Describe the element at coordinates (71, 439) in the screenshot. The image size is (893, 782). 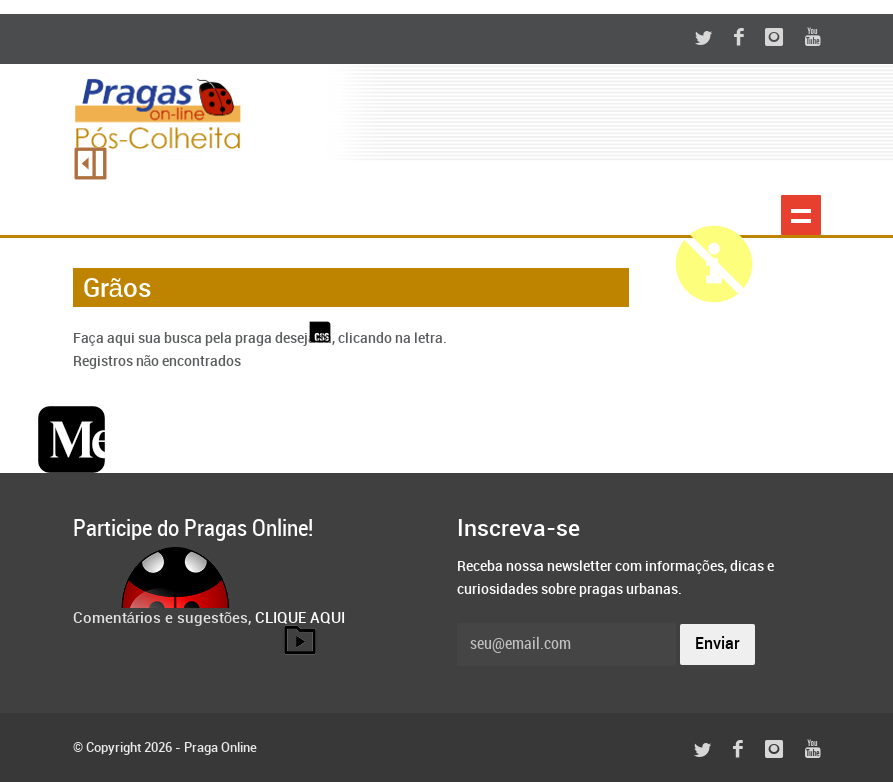
I see `open the Medium app` at that location.